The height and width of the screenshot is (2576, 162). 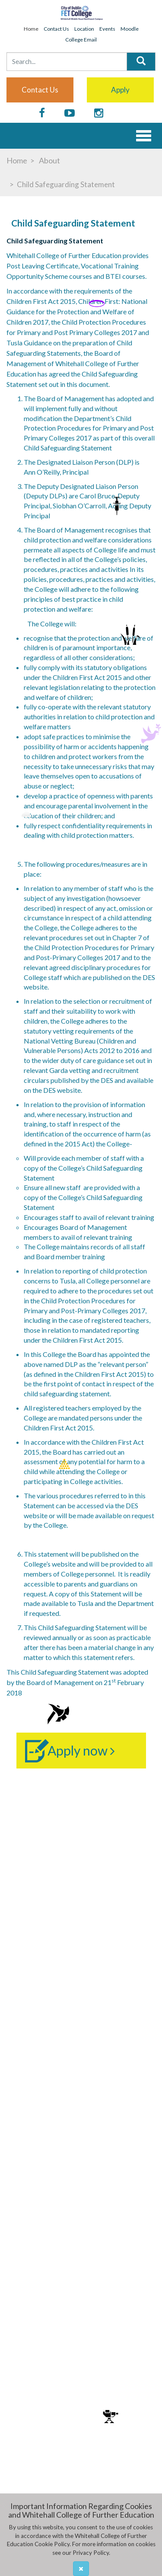 What do you see at coordinates (151, 734) in the screenshot?
I see `indicates peace or harmony theme` at bounding box center [151, 734].